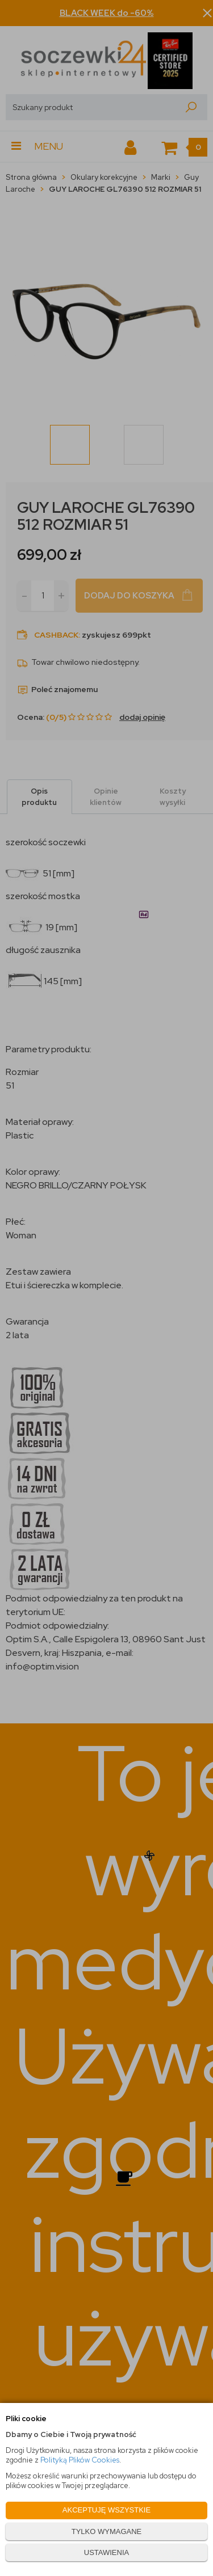  I want to click on indicates sponsored or advertising content, so click(144, 914).